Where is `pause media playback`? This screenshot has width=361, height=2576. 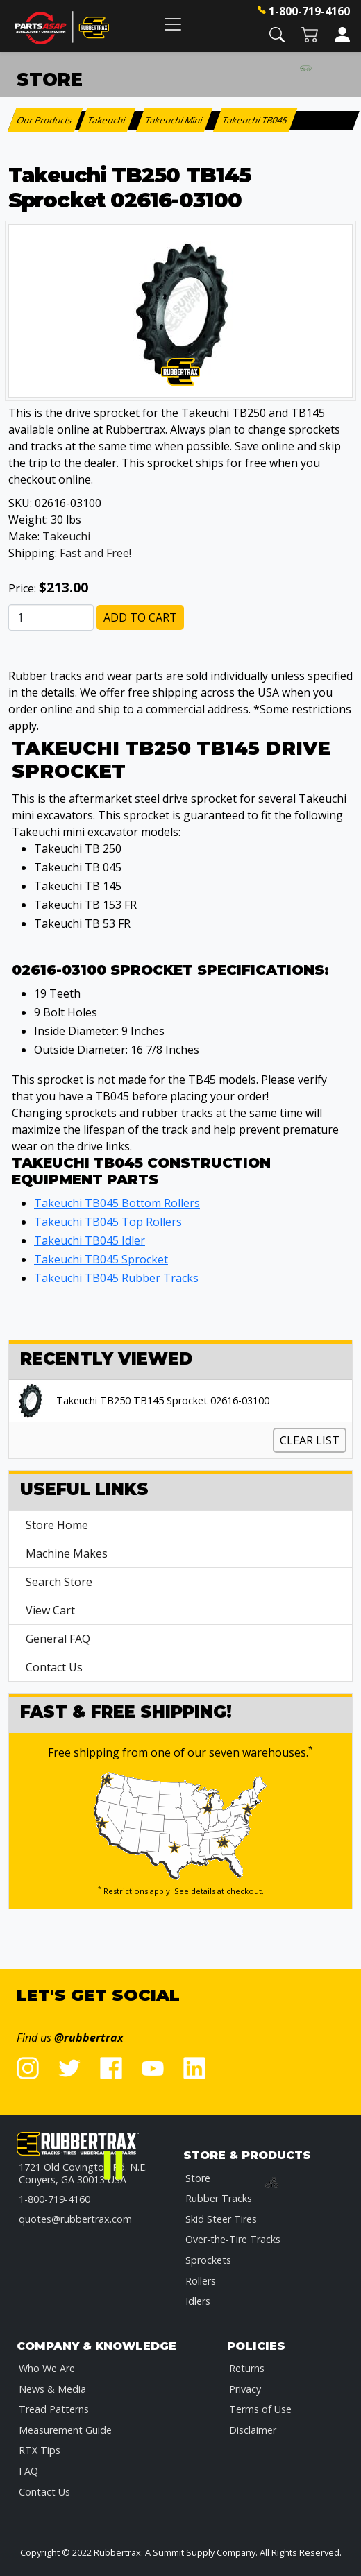
pause media playback is located at coordinates (113, 2165).